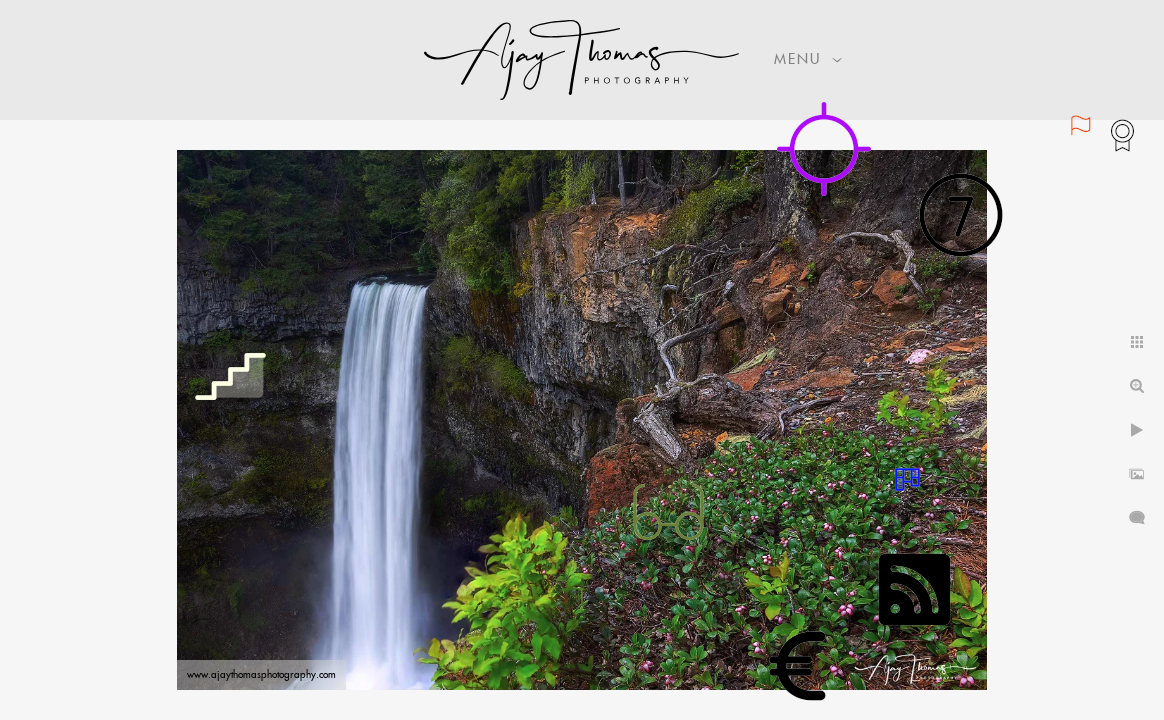 The height and width of the screenshot is (720, 1164). What do you see at coordinates (824, 149) in the screenshot?
I see `access current GPS location` at bounding box center [824, 149].